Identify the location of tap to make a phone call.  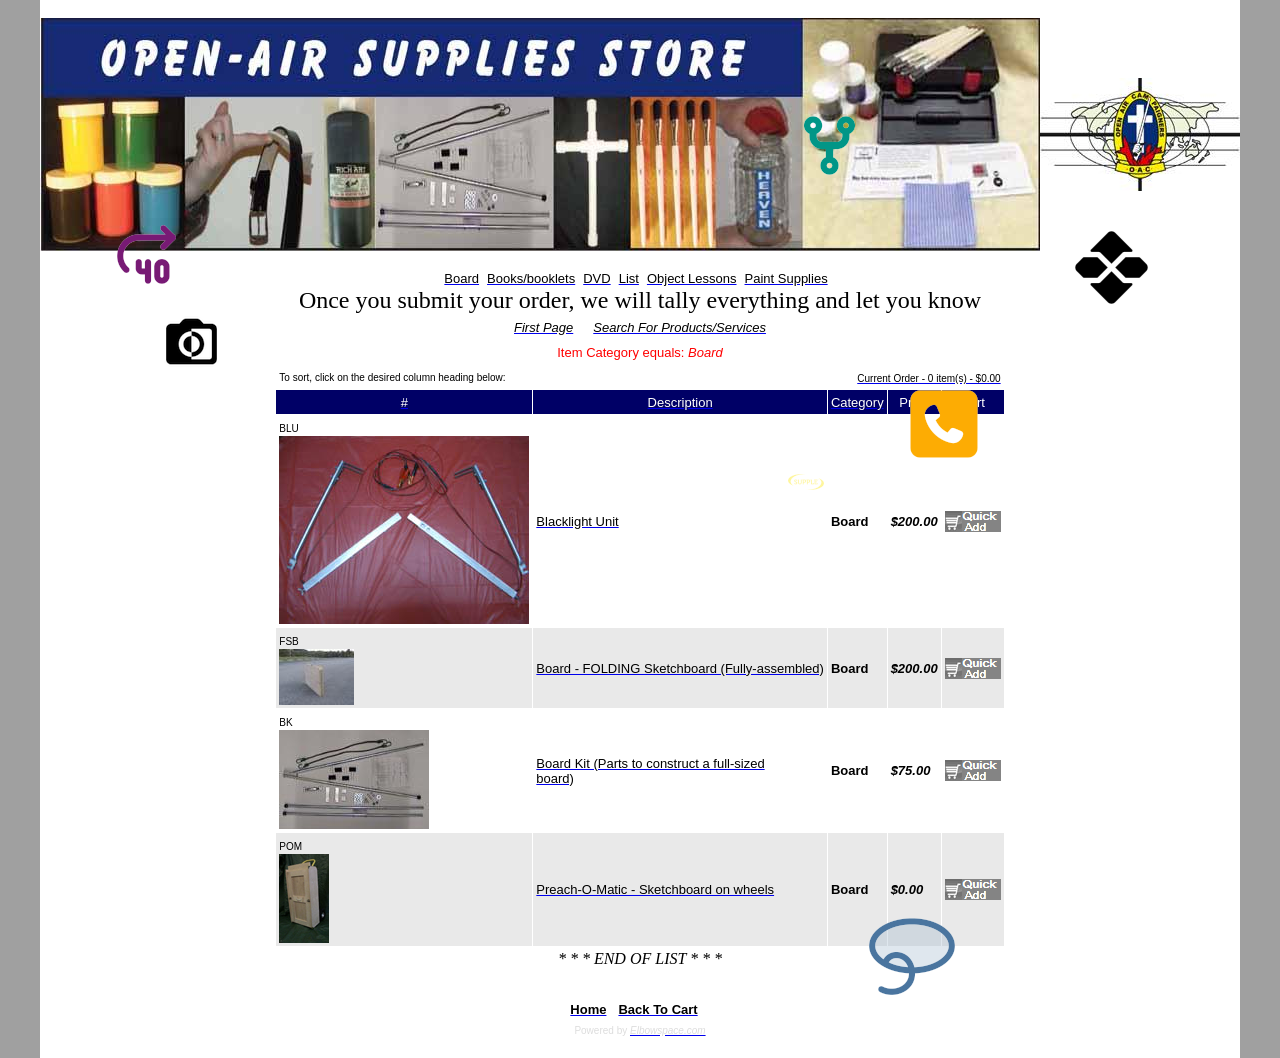
(944, 424).